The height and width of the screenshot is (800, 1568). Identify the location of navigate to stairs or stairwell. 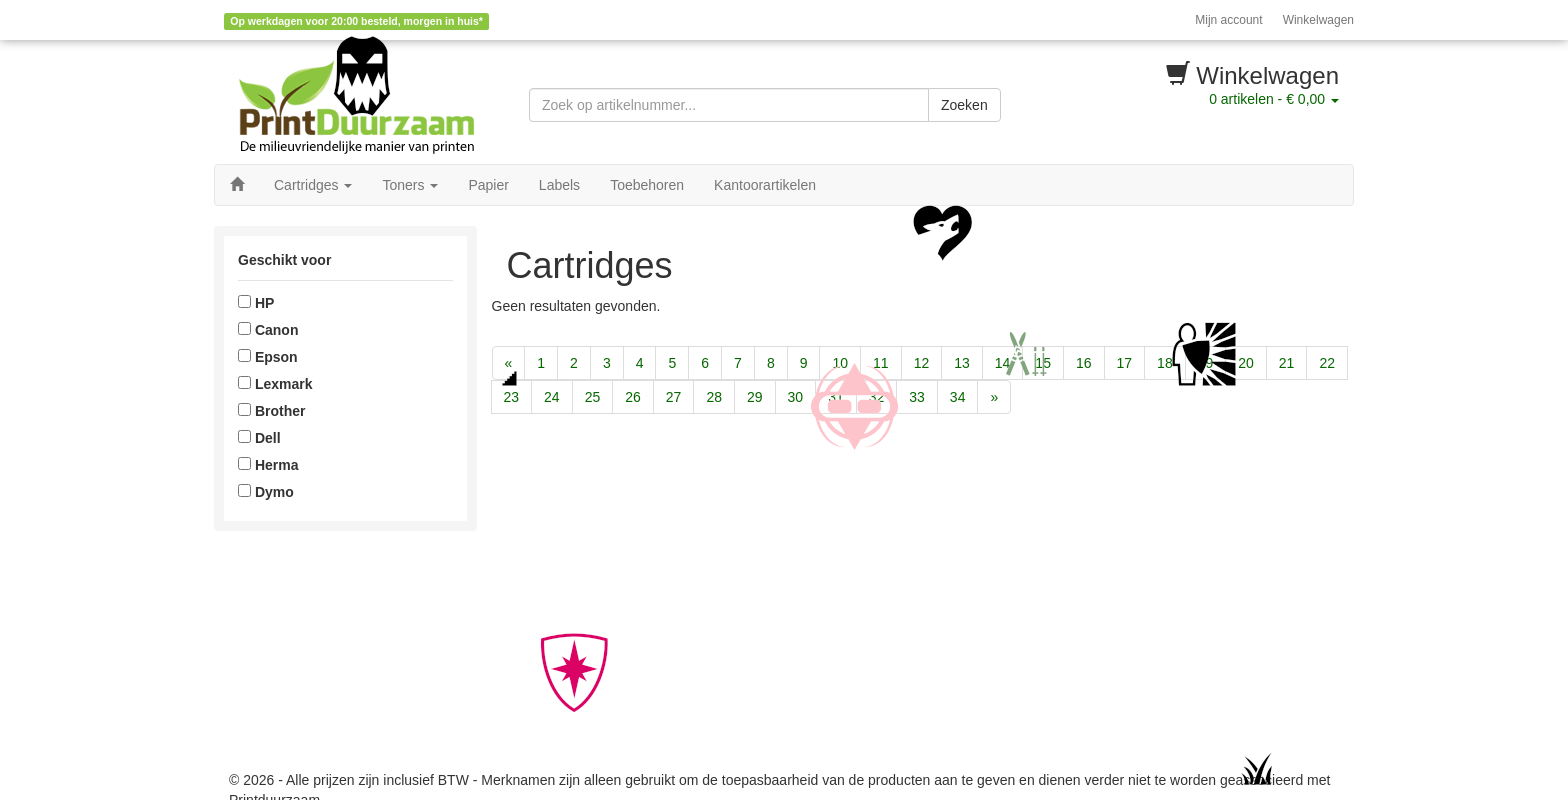
(509, 378).